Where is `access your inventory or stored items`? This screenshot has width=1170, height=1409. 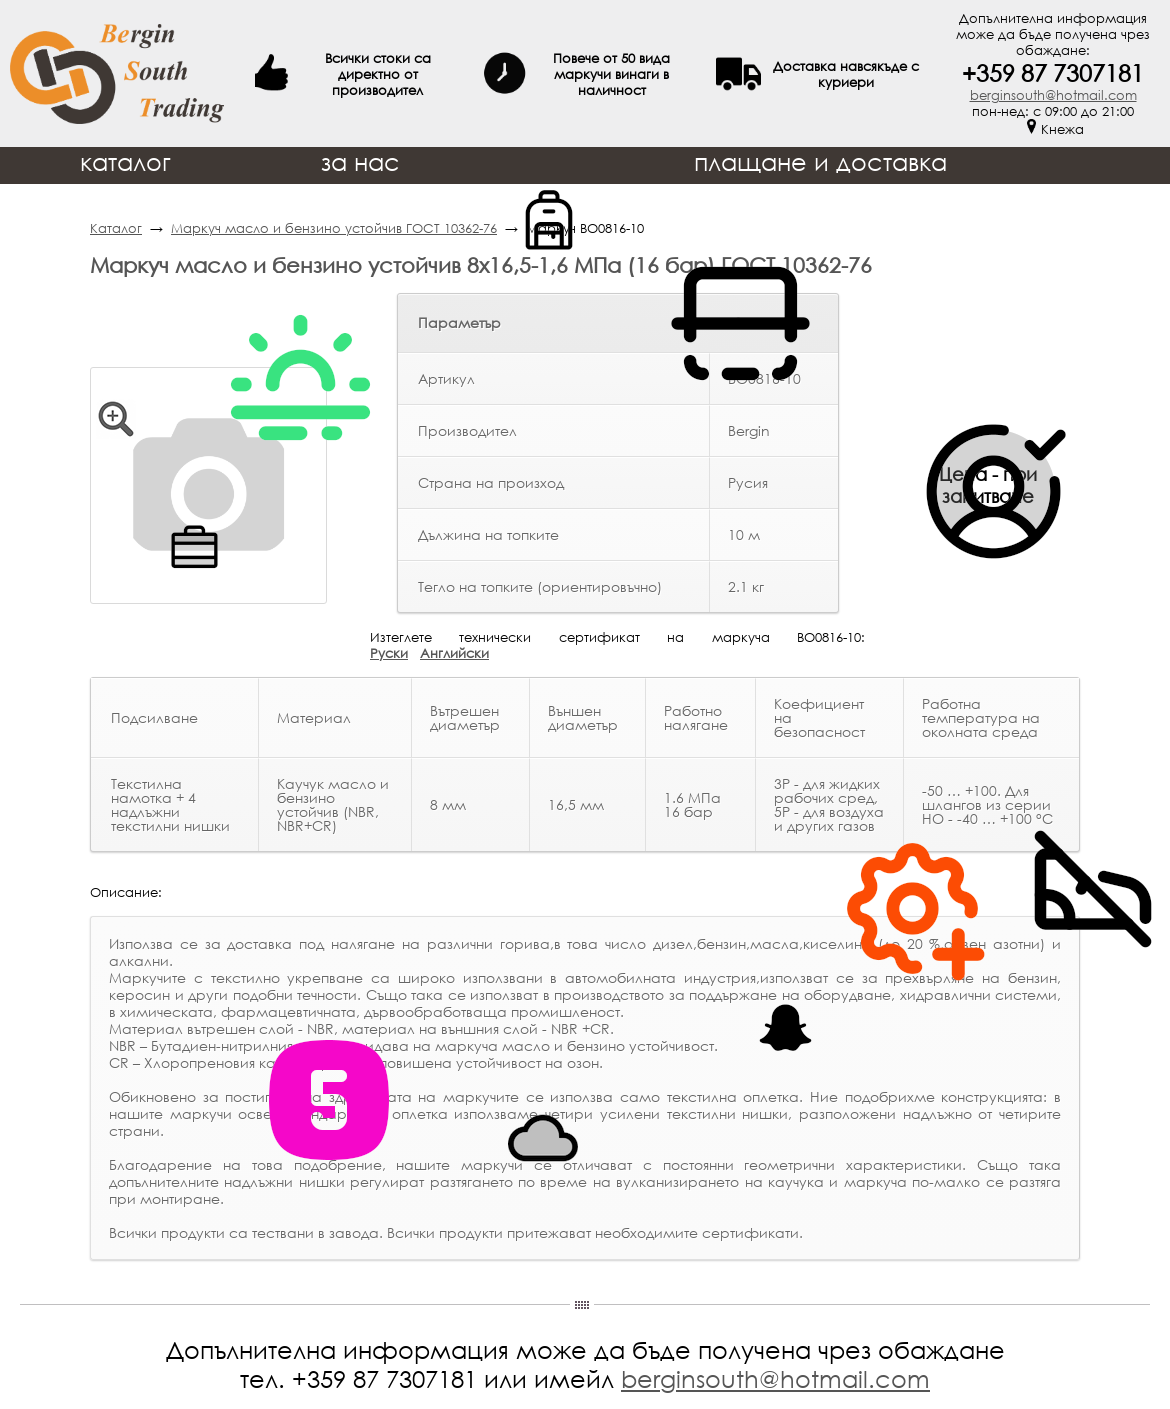
access your inventory or stored items is located at coordinates (549, 222).